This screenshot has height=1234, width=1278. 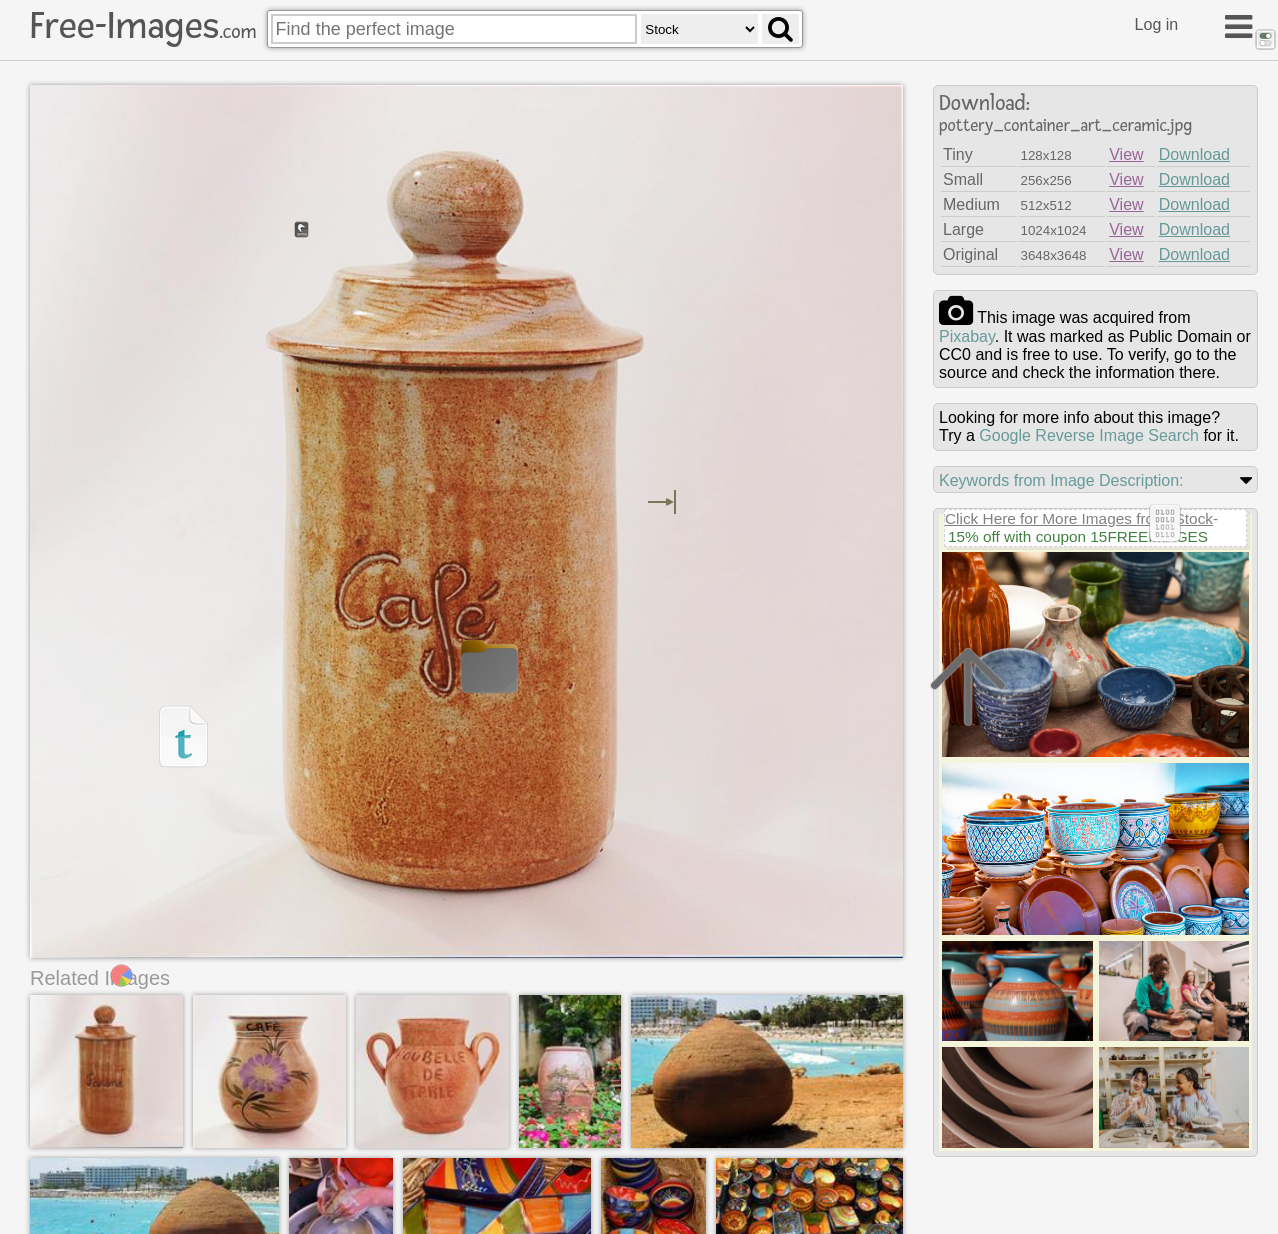 What do you see at coordinates (662, 502) in the screenshot?
I see `go to the last item or page` at bounding box center [662, 502].